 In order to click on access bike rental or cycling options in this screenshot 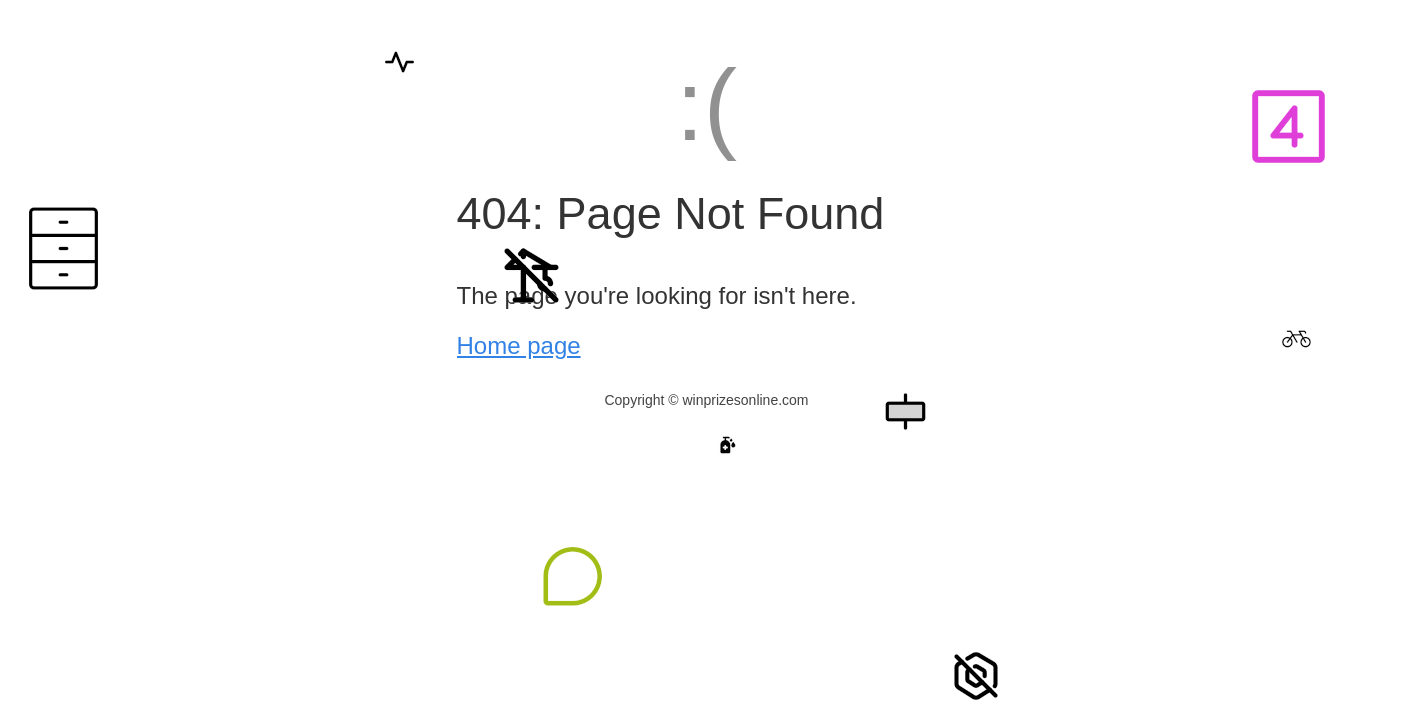, I will do `click(1296, 338)`.